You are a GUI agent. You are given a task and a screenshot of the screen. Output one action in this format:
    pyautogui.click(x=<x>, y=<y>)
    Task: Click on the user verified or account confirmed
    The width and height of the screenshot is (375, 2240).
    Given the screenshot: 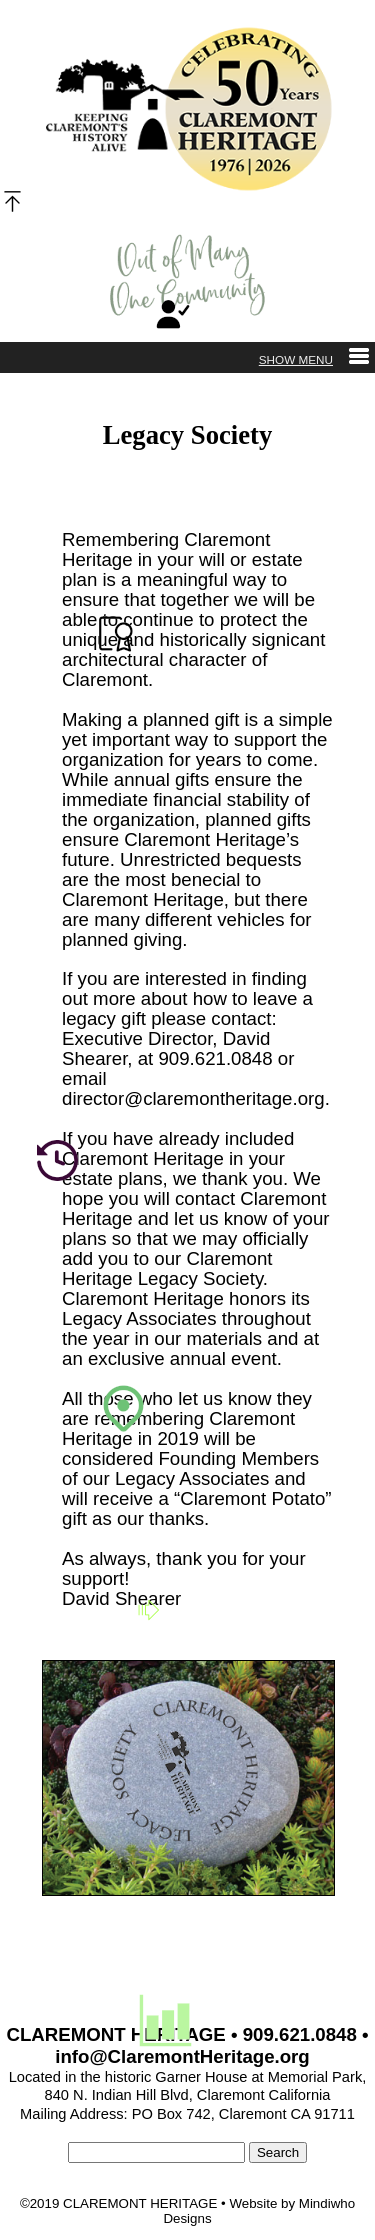 What is the action you would take?
    pyautogui.click(x=172, y=314)
    